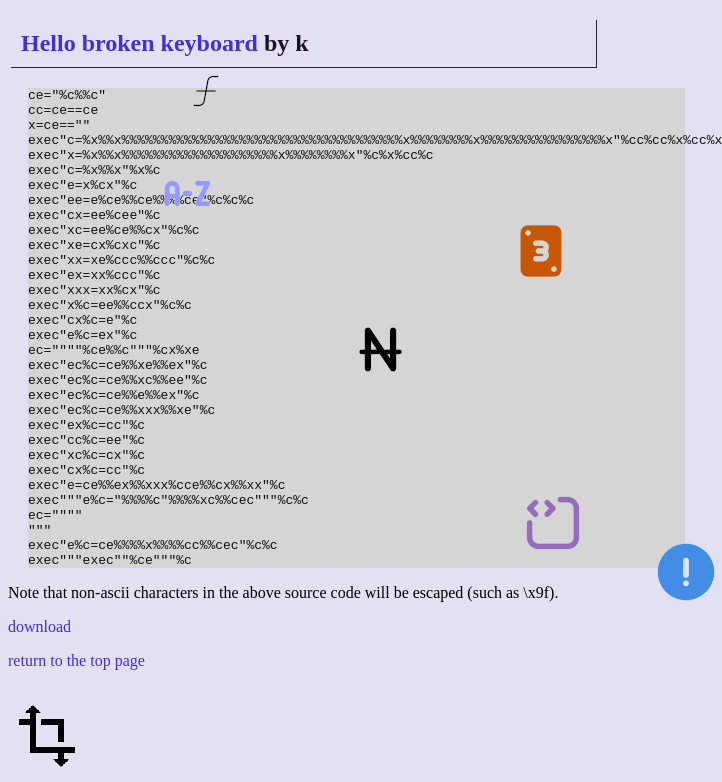  Describe the element at coordinates (541, 251) in the screenshot. I see `represents the 3 card in a card game` at that location.